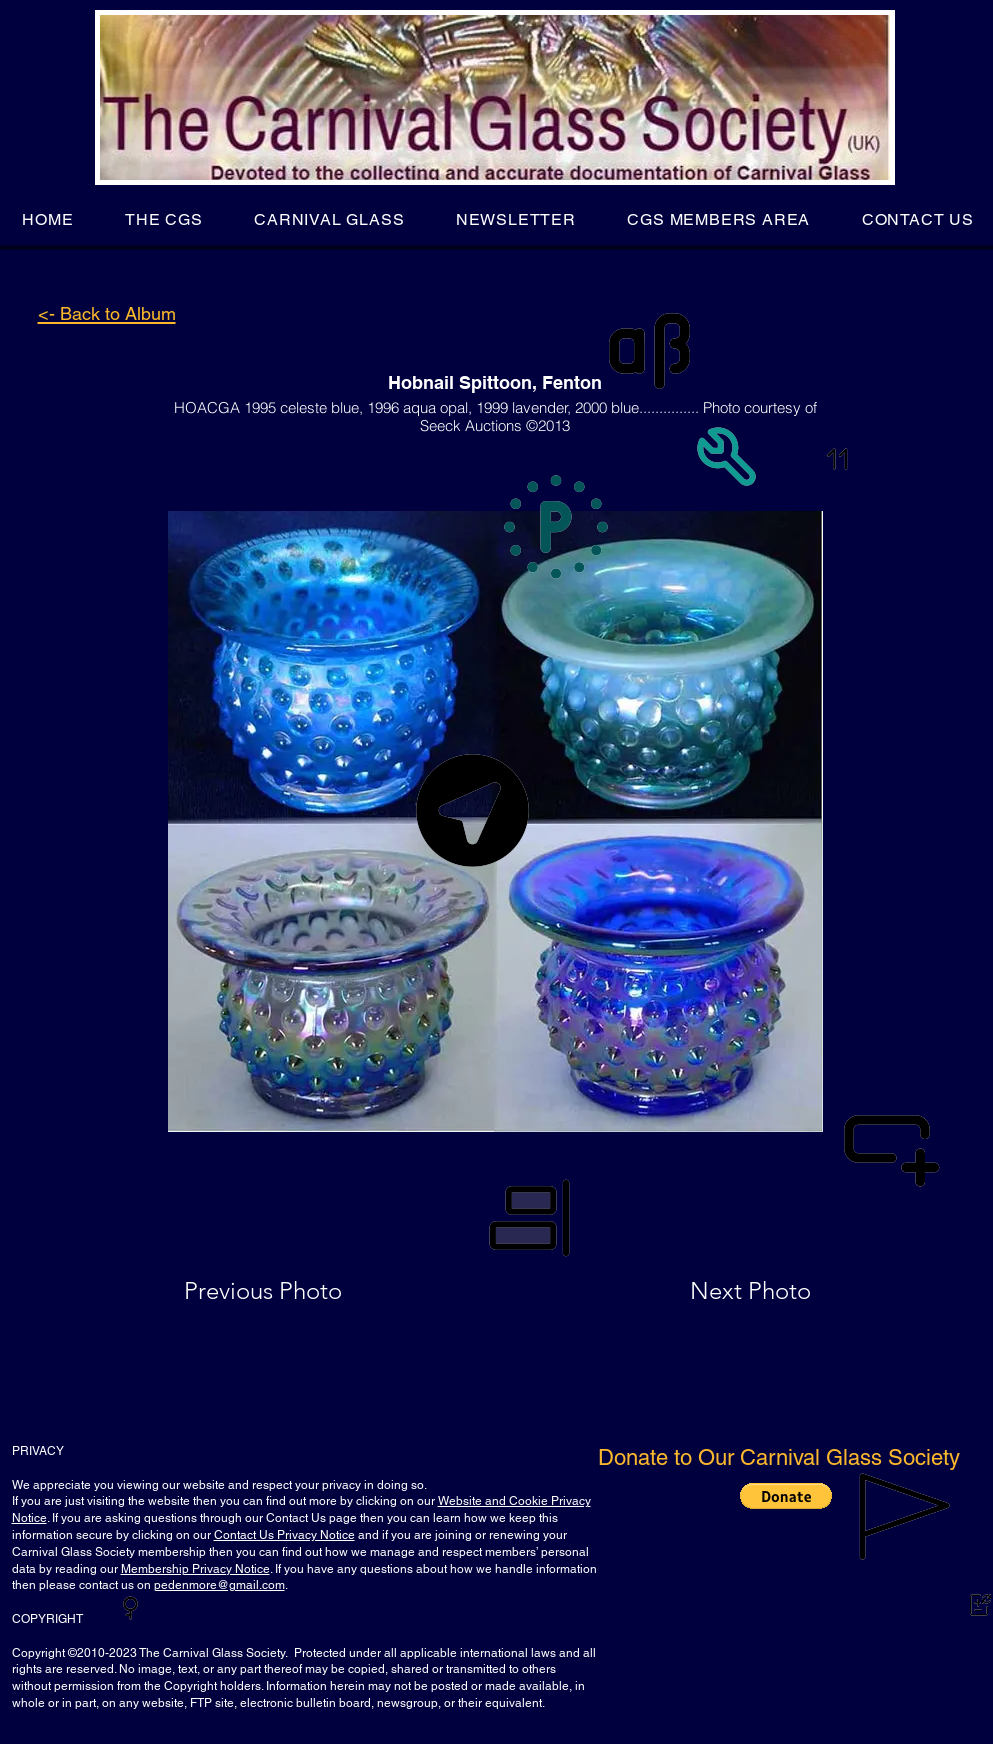 The width and height of the screenshot is (993, 1744). What do you see at coordinates (839, 459) in the screenshot?
I see `indicates item number 11 in a list or sequence` at bounding box center [839, 459].